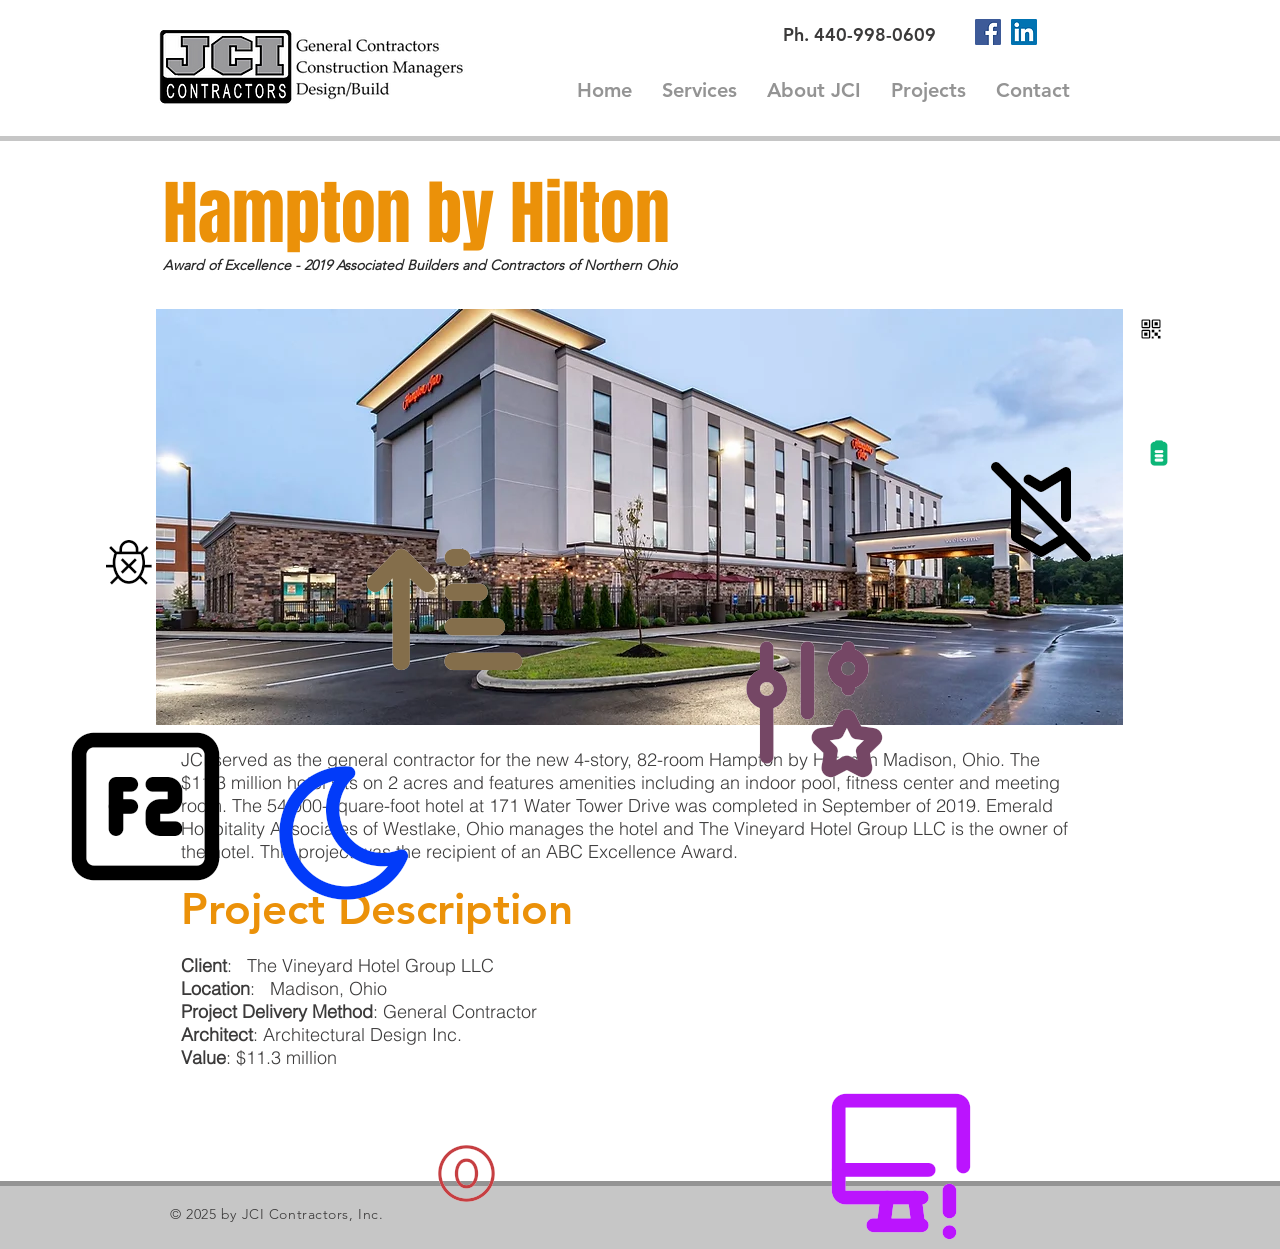  I want to click on indicates zero items or notifications, so click(466, 1173).